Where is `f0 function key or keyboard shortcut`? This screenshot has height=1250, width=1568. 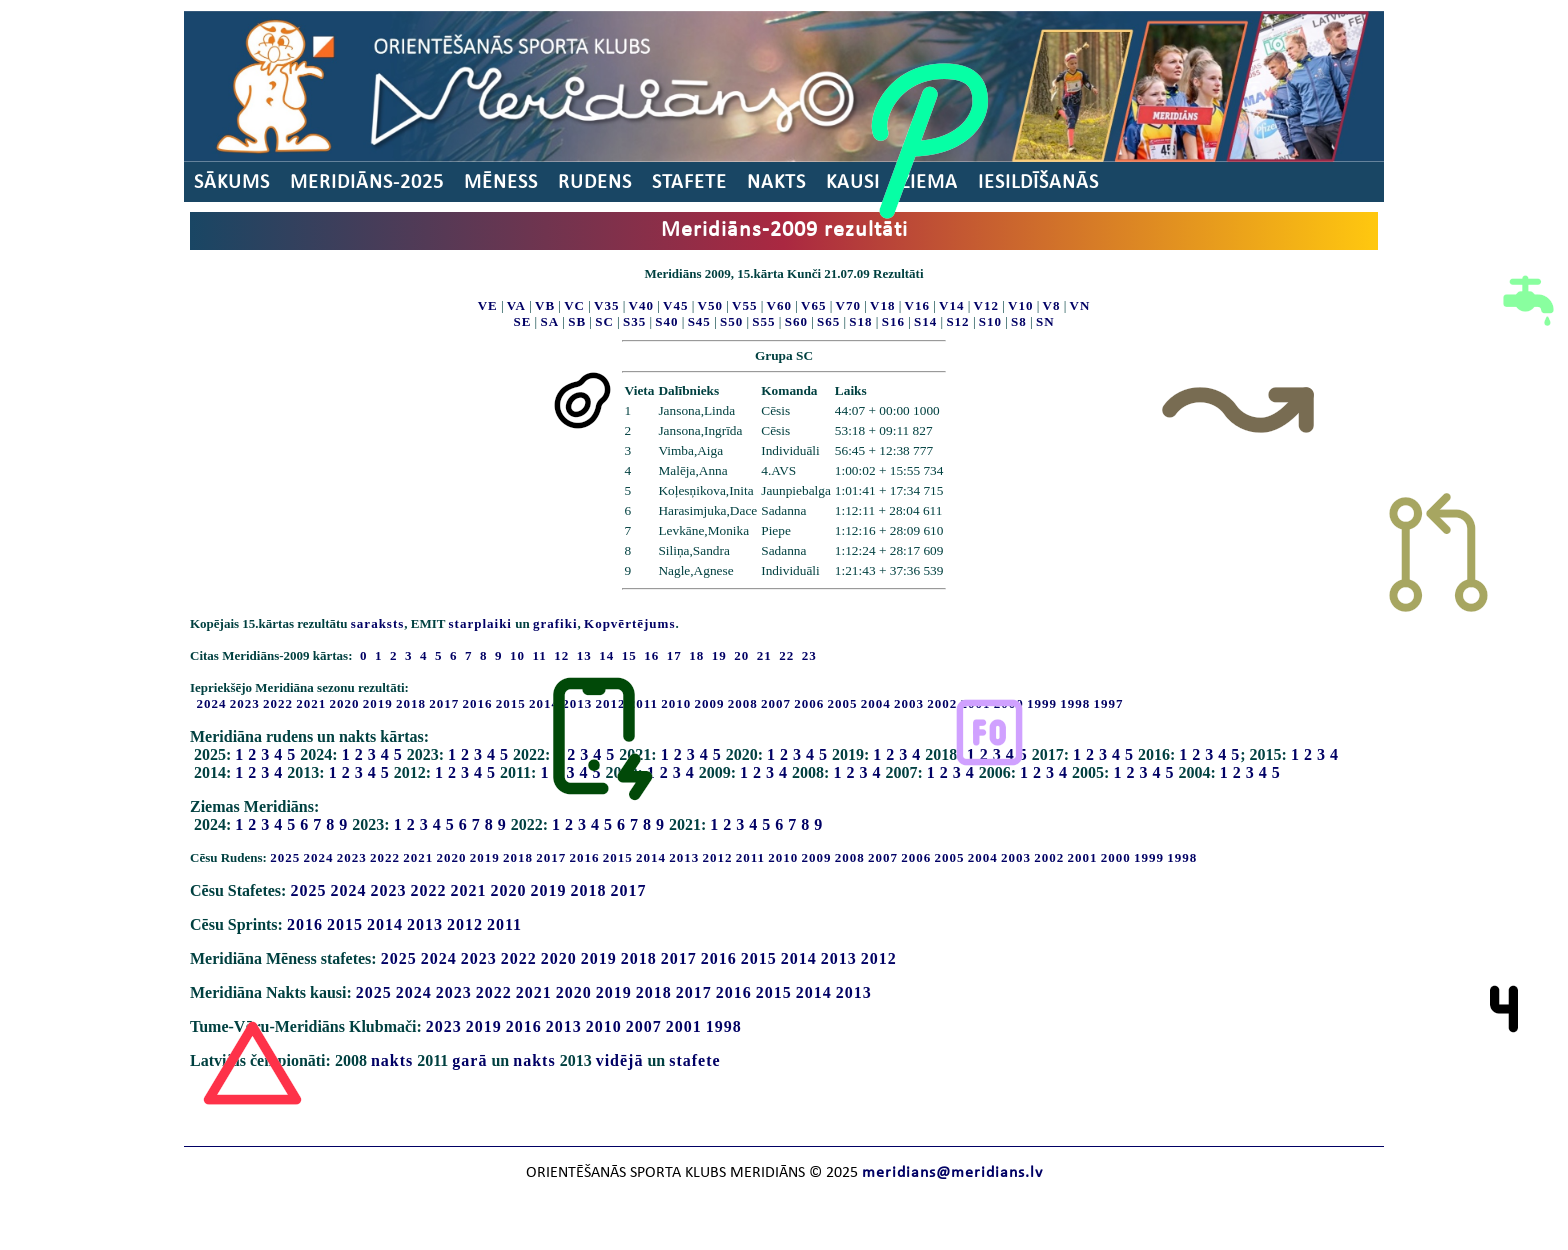
f0 function key or keyboard shortcut is located at coordinates (989, 732).